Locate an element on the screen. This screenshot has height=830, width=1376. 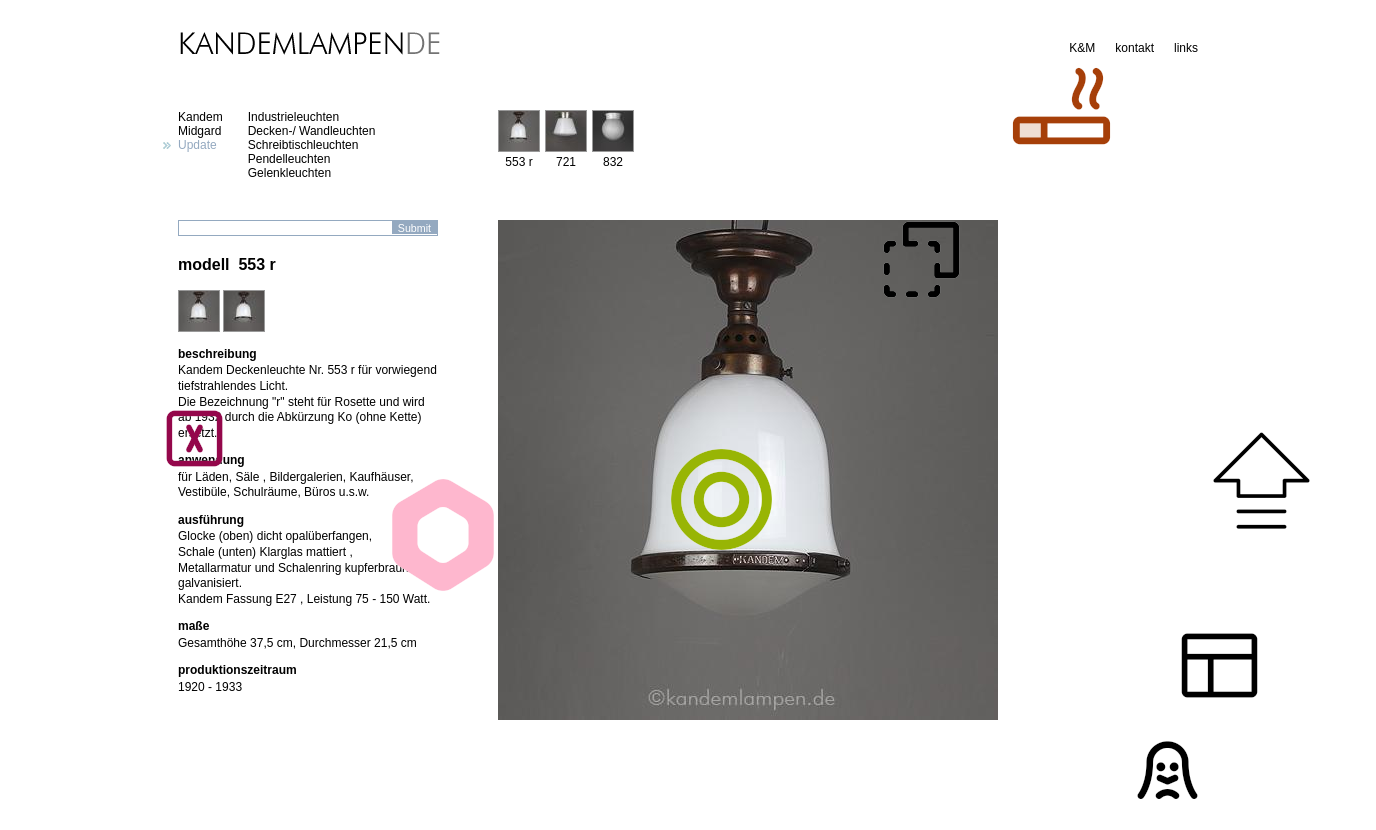
playstation circle button icon is located at coordinates (721, 499).